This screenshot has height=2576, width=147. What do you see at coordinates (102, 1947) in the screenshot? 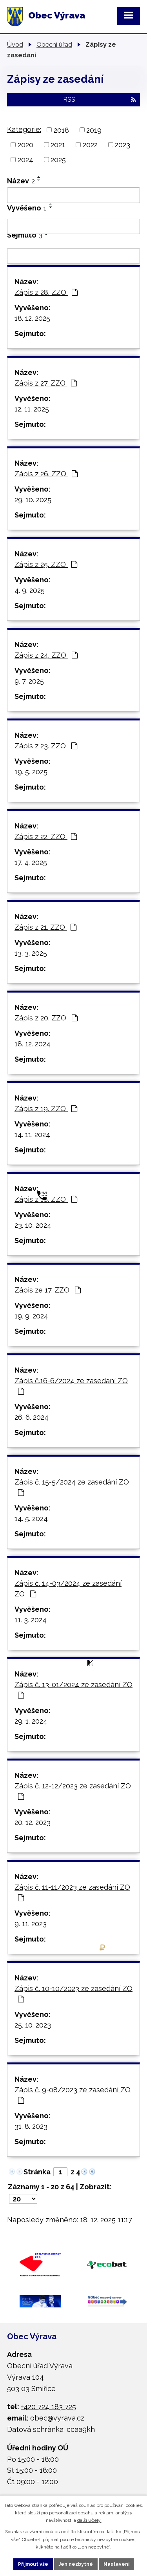
I see `indicates russian ruble currency` at bounding box center [102, 1947].